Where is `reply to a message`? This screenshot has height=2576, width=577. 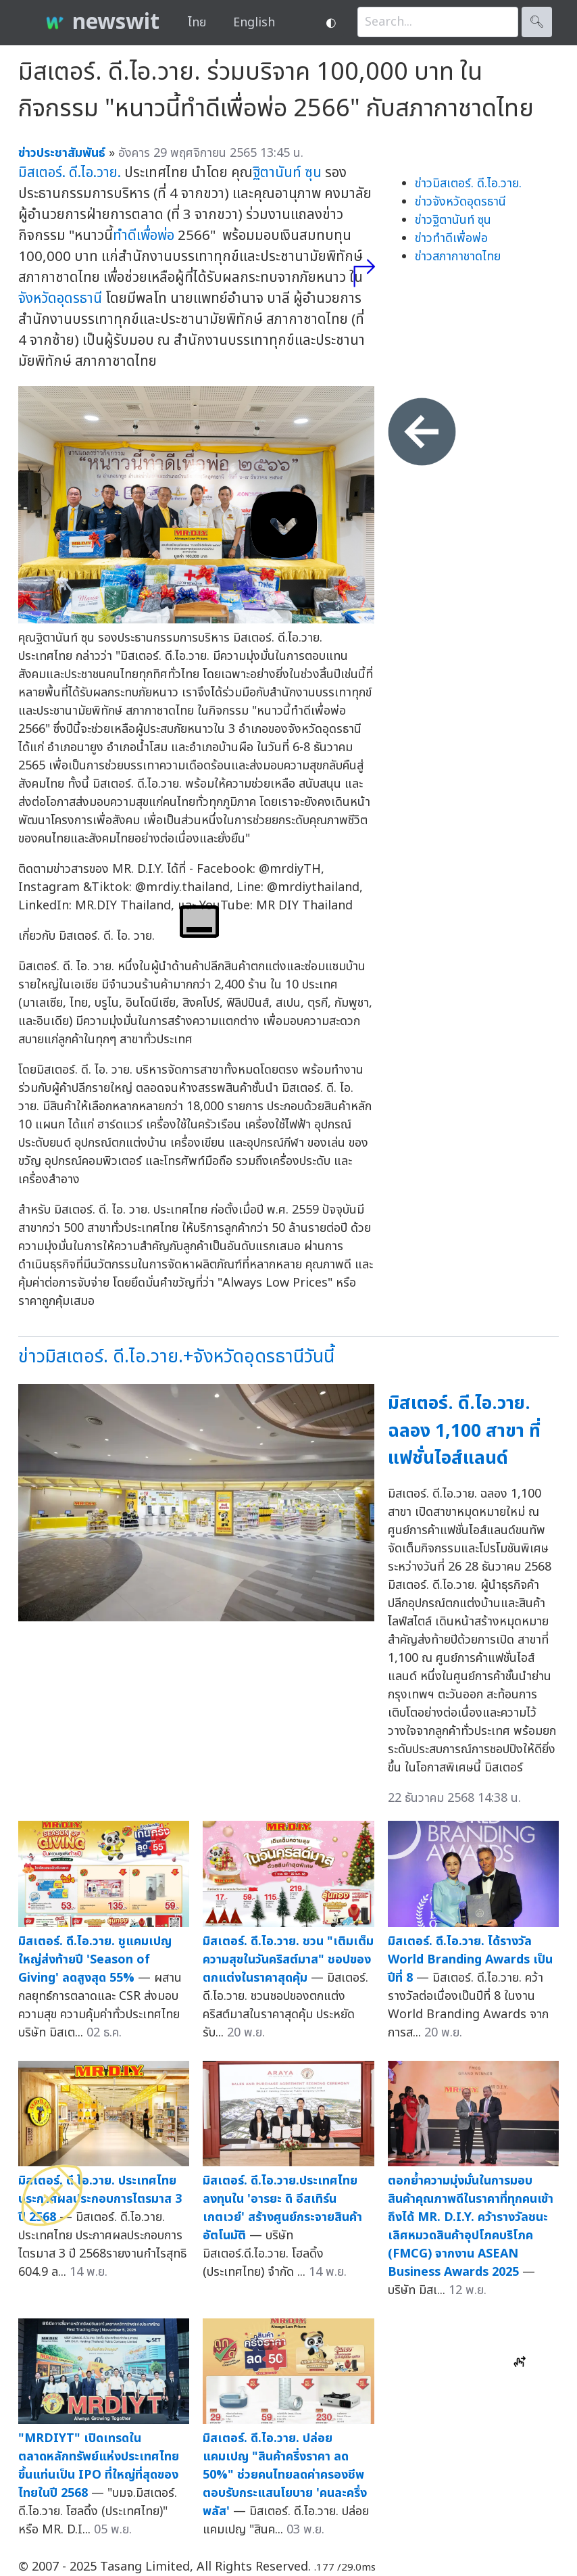 reply to a message is located at coordinates (362, 273).